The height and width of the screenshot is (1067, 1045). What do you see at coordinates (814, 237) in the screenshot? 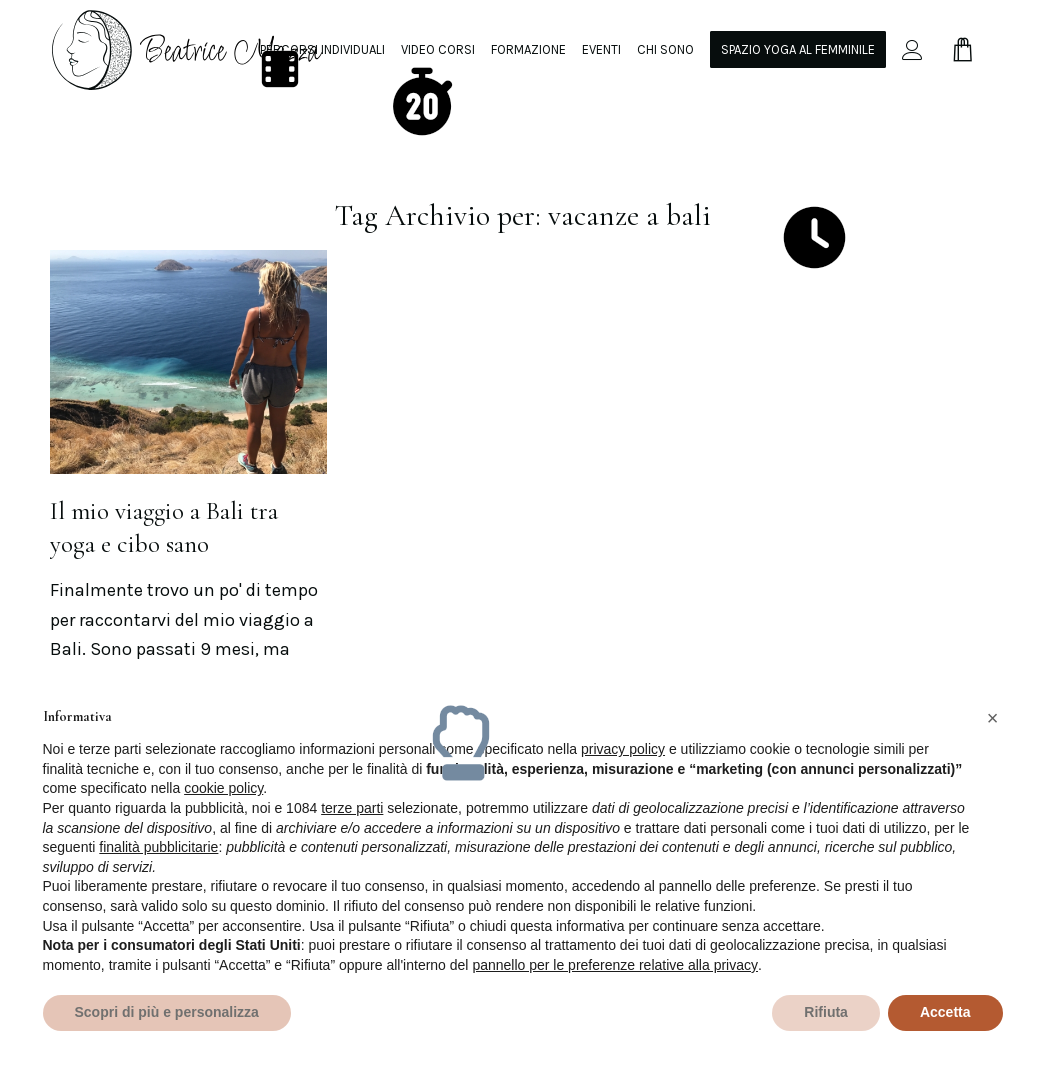
I see `view time or clock settings` at bounding box center [814, 237].